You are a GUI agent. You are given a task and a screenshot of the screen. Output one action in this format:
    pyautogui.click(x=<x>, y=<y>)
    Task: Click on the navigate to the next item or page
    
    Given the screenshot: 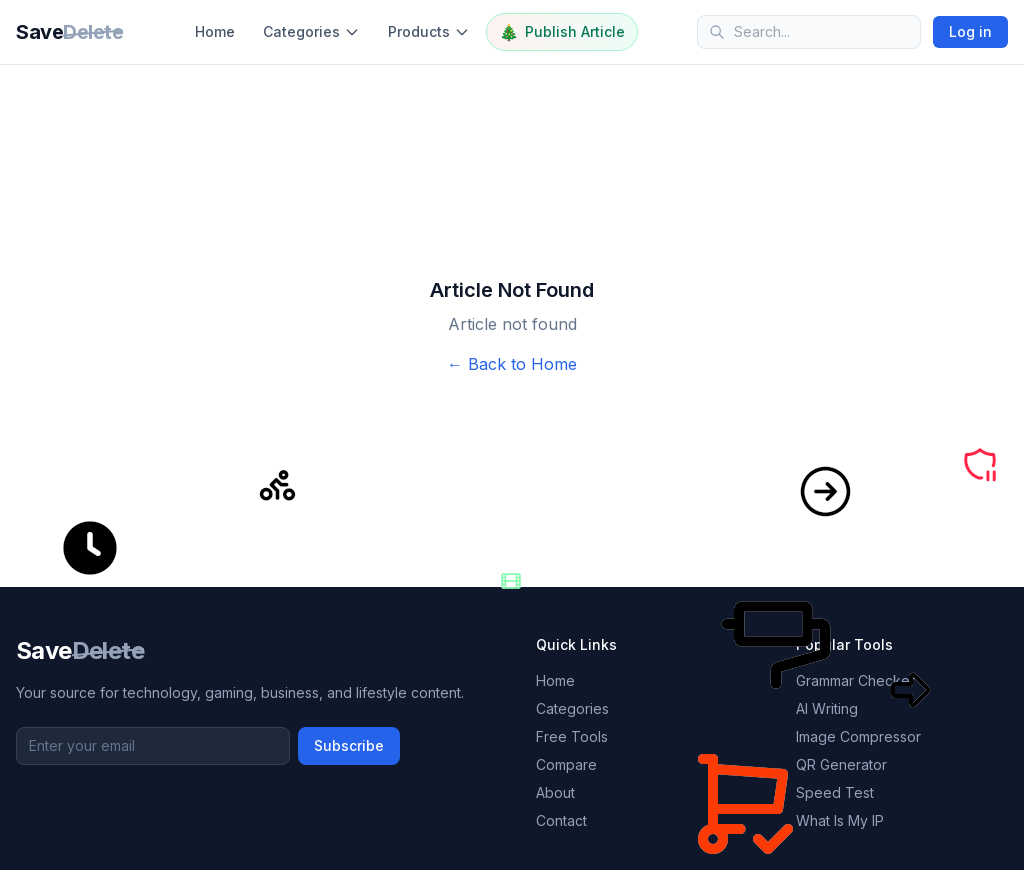 What is the action you would take?
    pyautogui.click(x=911, y=690)
    